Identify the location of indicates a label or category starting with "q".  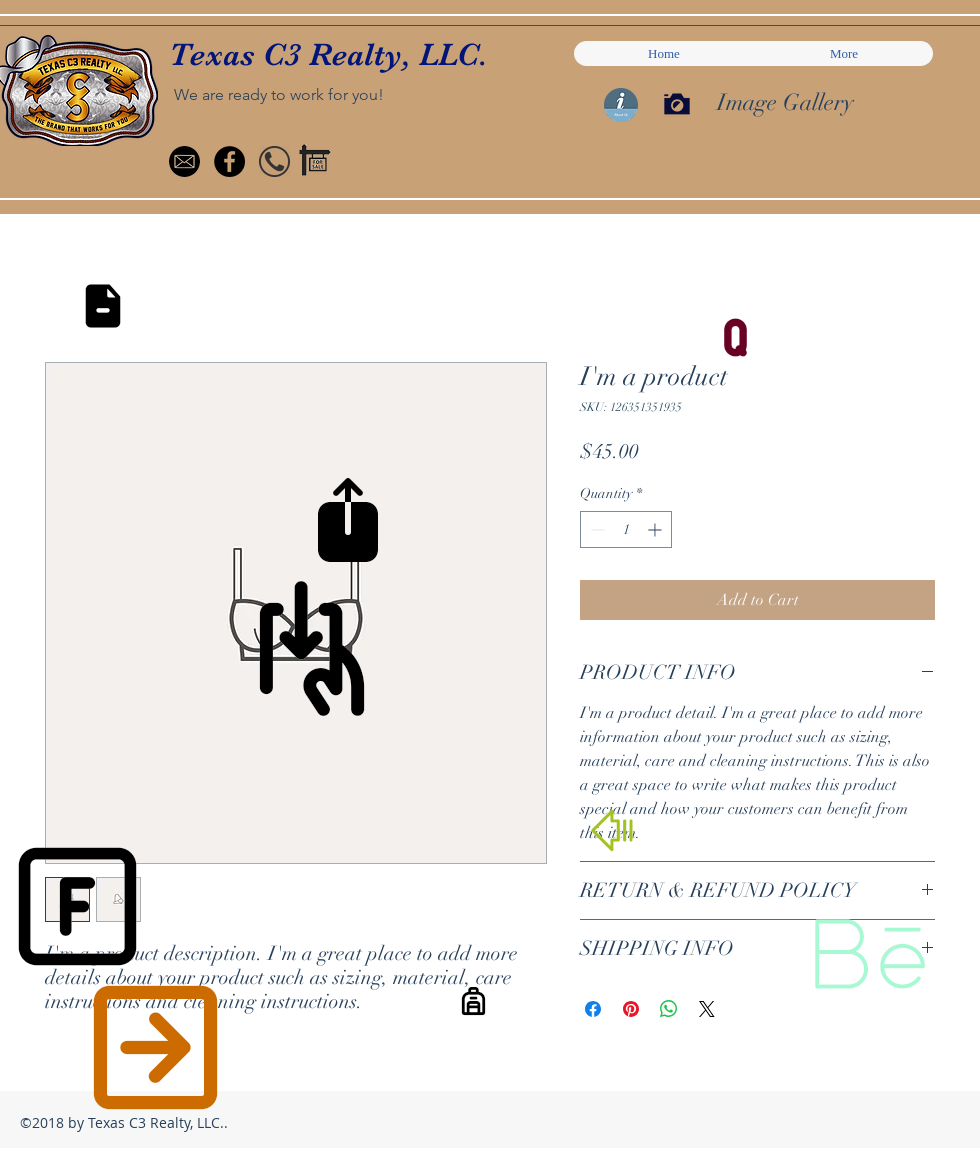
(735, 337).